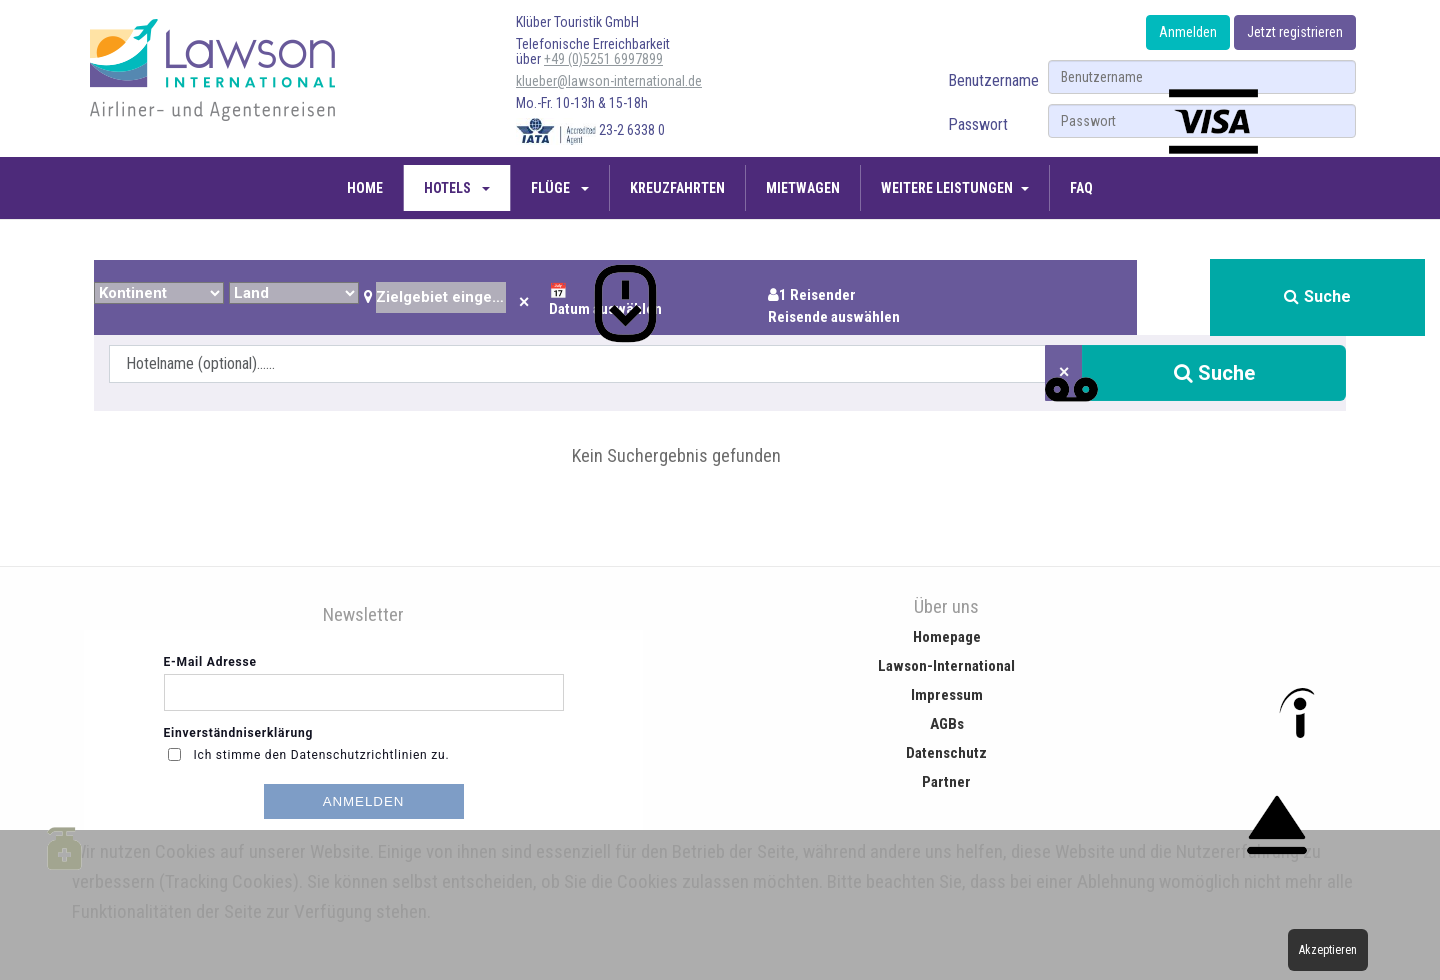 The width and height of the screenshot is (1440, 980). Describe the element at coordinates (1213, 121) in the screenshot. I see `visa card accepted as payment method` at that location.